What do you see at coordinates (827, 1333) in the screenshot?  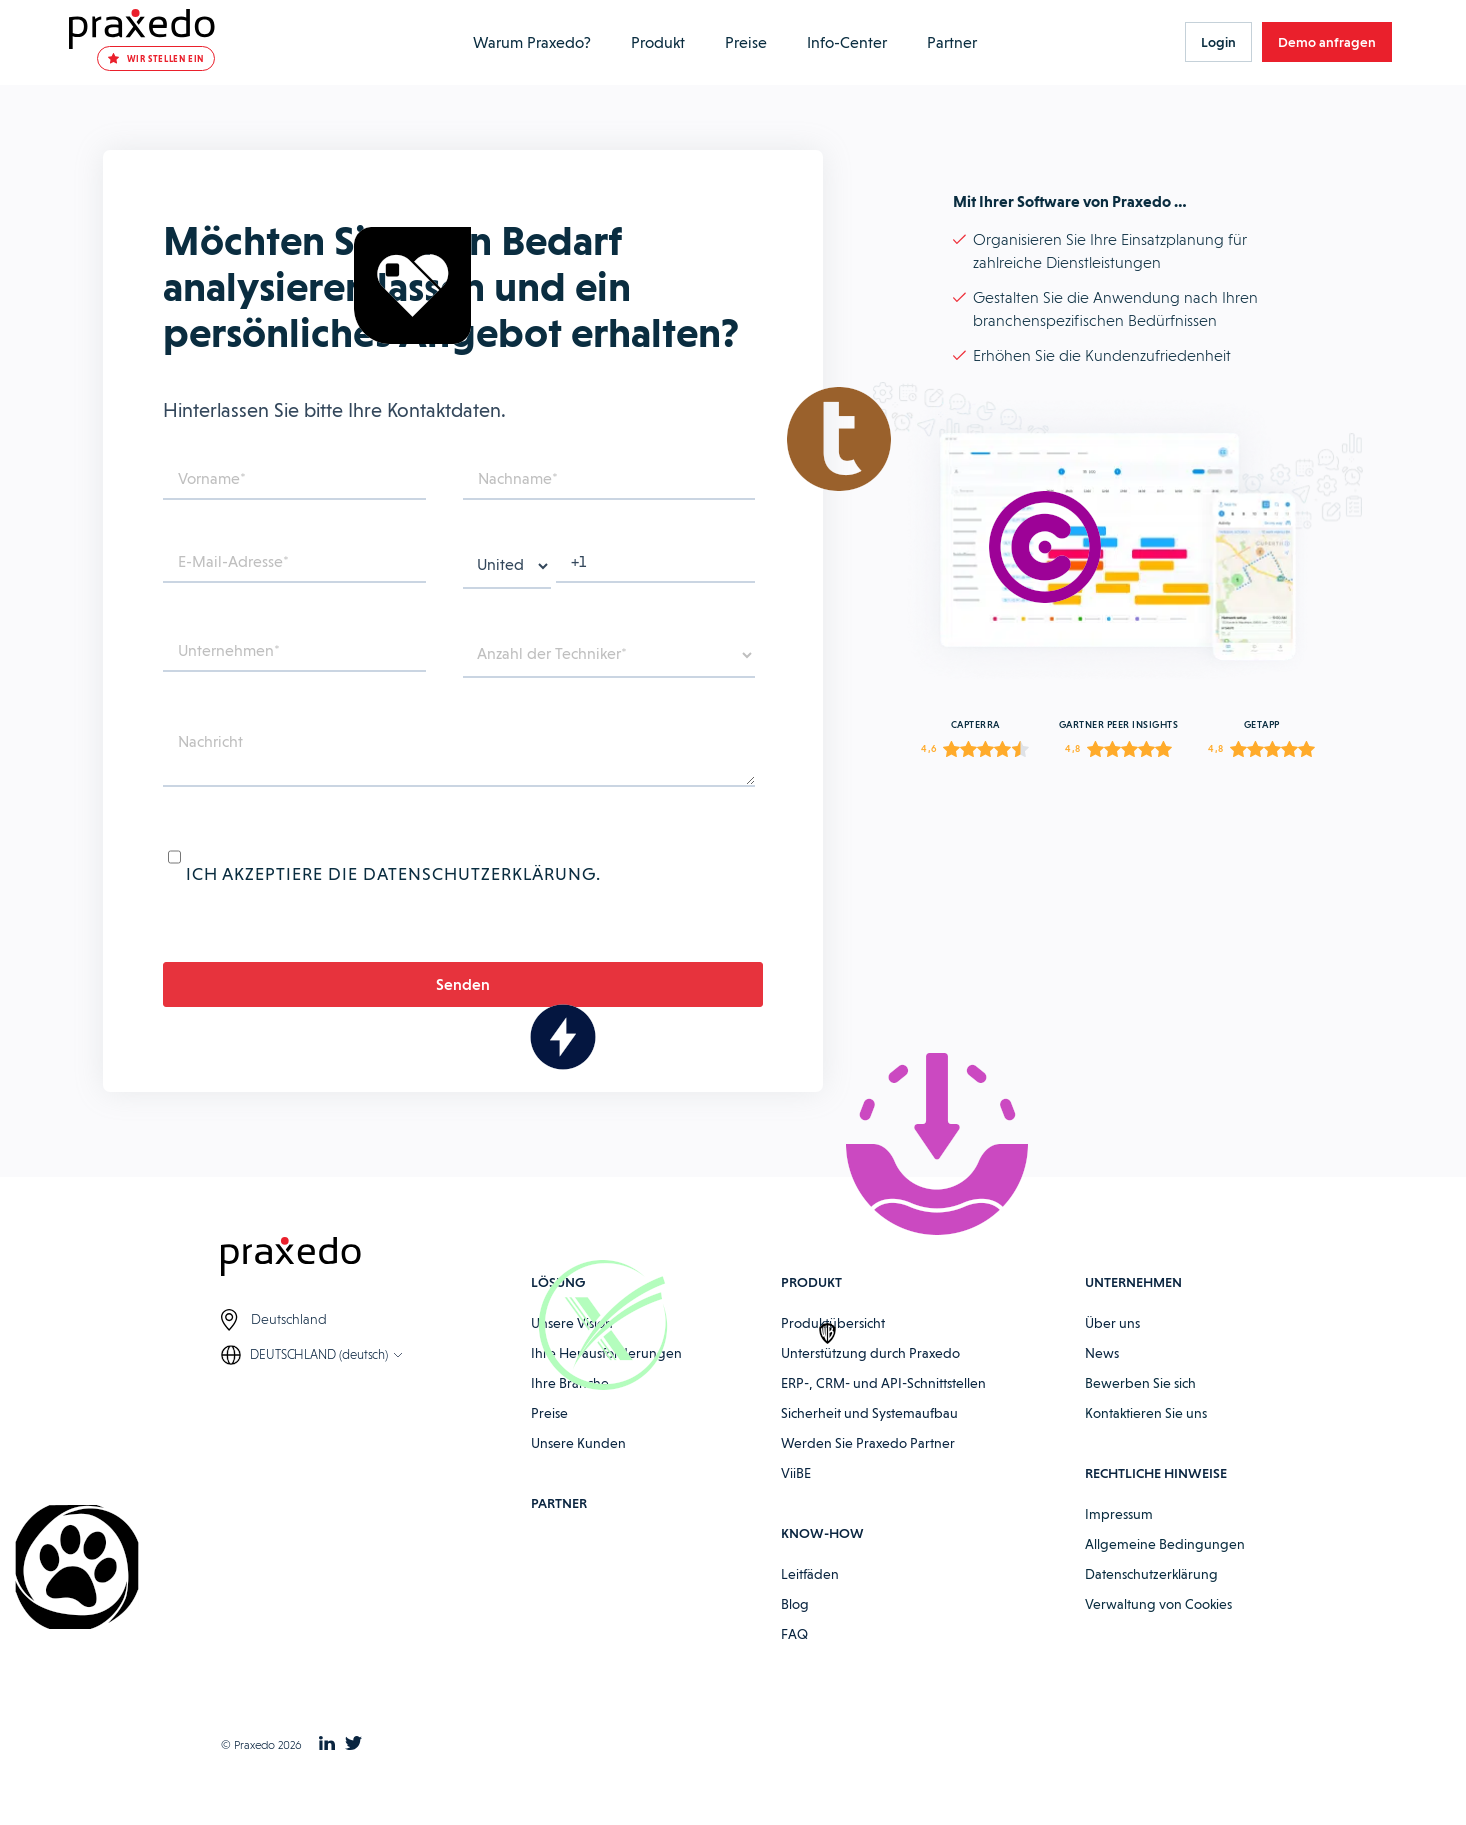 I see `warner bros. official logo` at bounding box center [827, 1333].